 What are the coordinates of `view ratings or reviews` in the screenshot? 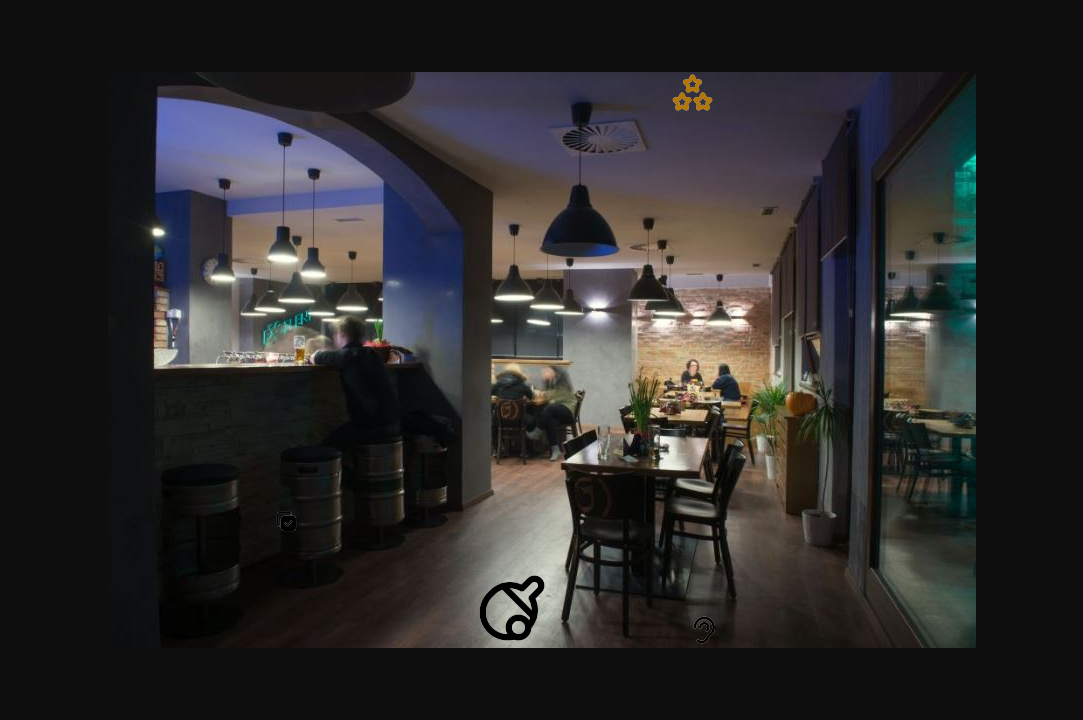 It's located at (692, 92).